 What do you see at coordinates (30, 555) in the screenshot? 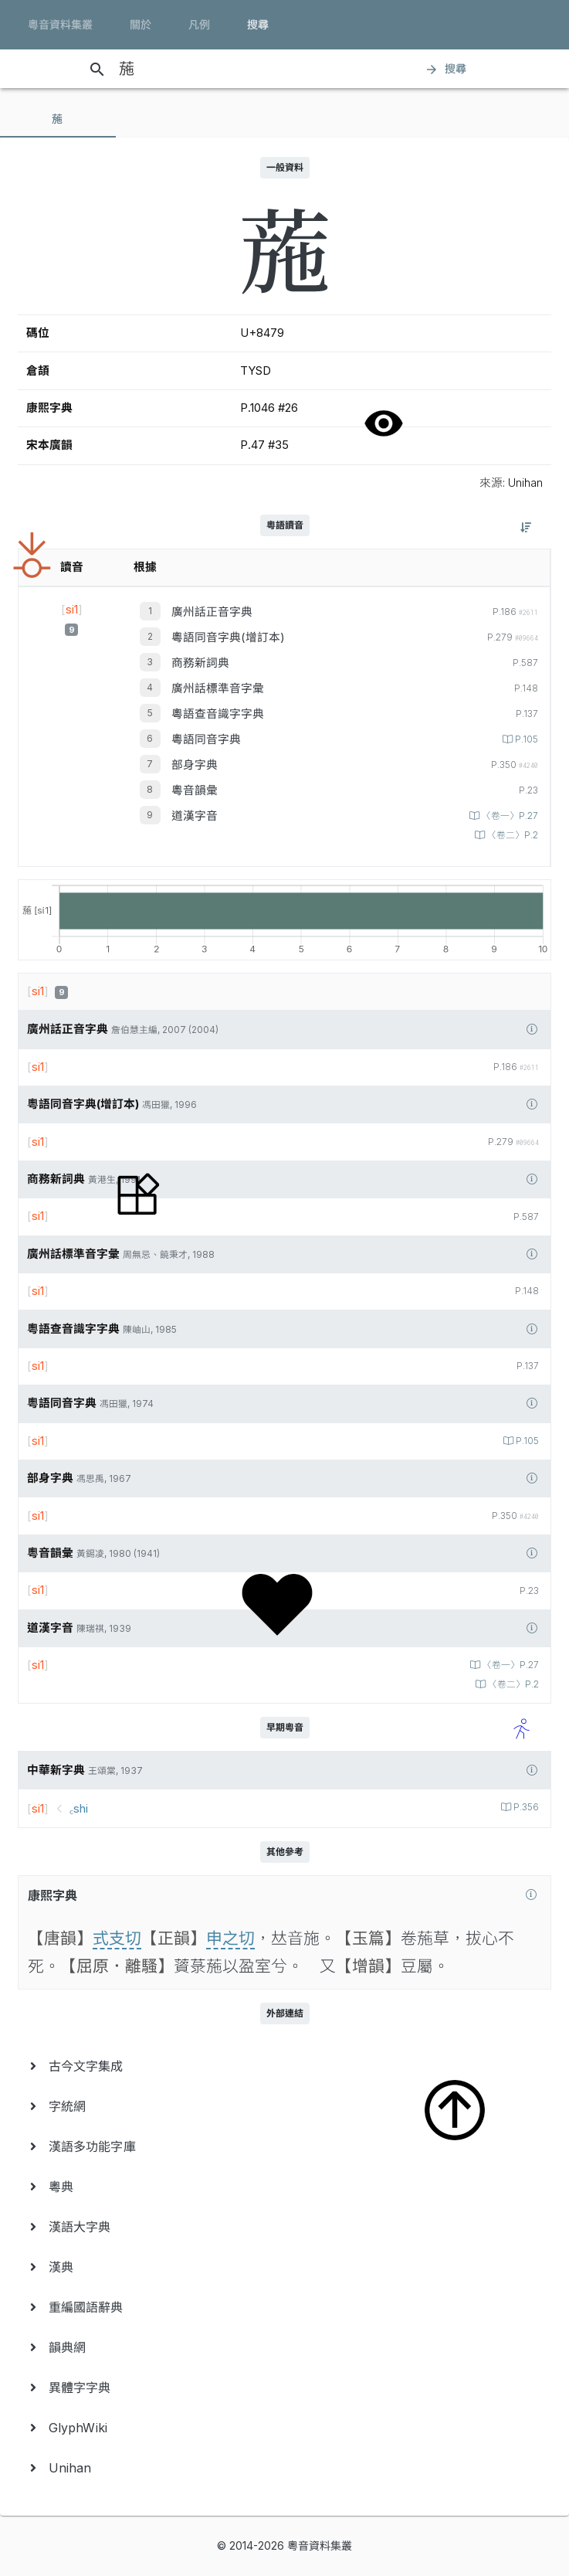
I see `pull changes from a remote repository` at bounding box center [30, 555].